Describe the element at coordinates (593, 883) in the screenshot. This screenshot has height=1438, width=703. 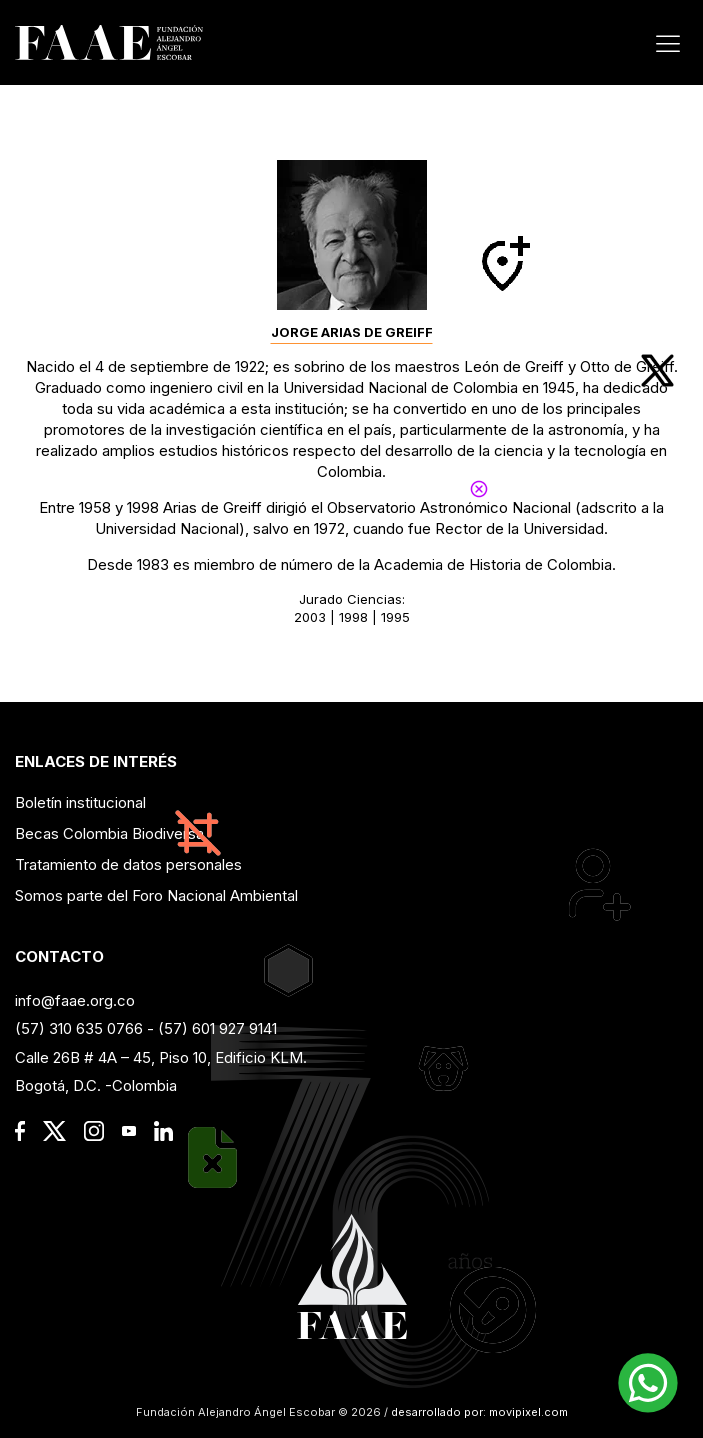
I see `add a new contact or friend` at that location.